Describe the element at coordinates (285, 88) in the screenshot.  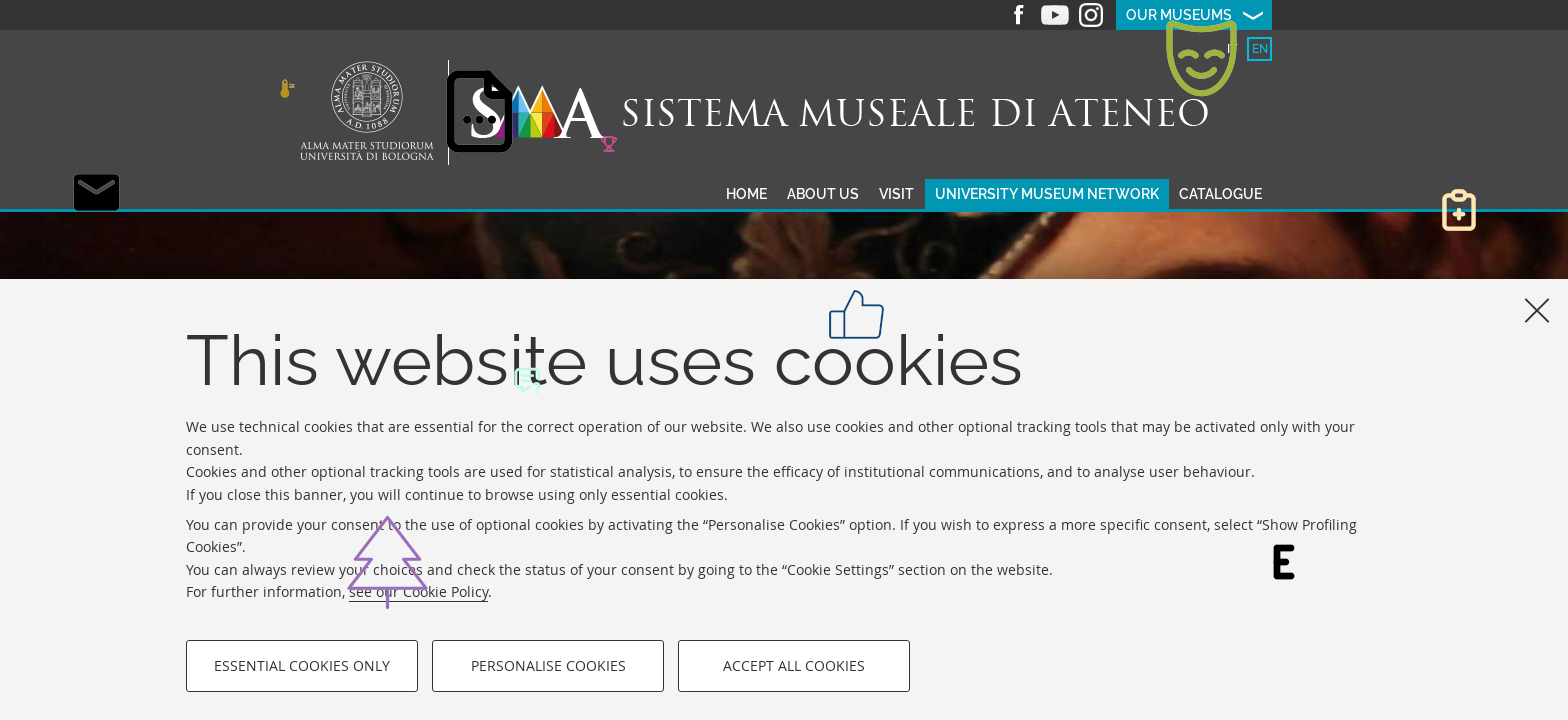
I see `indicates high temperature or heat warning` at that location.